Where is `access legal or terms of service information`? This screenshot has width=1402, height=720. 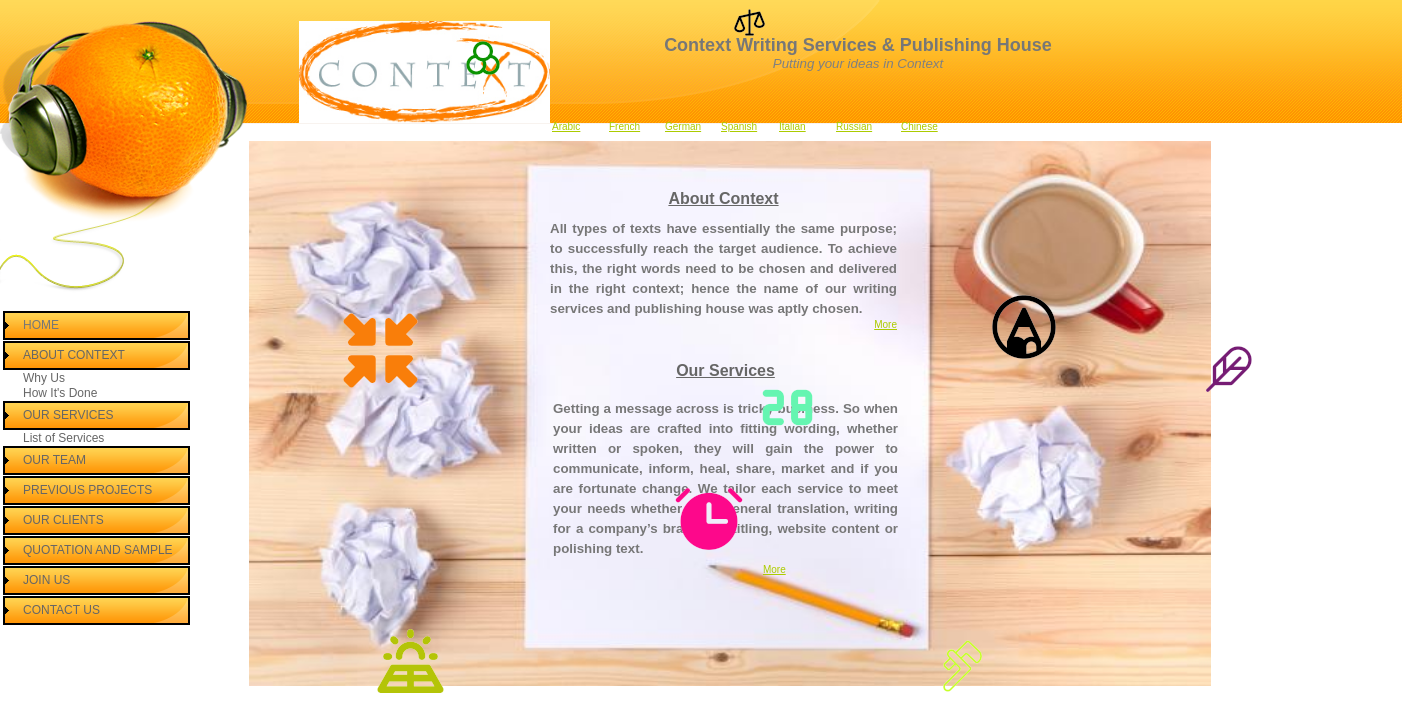
access legal or terms of service information is located at coordinates (749, 22).